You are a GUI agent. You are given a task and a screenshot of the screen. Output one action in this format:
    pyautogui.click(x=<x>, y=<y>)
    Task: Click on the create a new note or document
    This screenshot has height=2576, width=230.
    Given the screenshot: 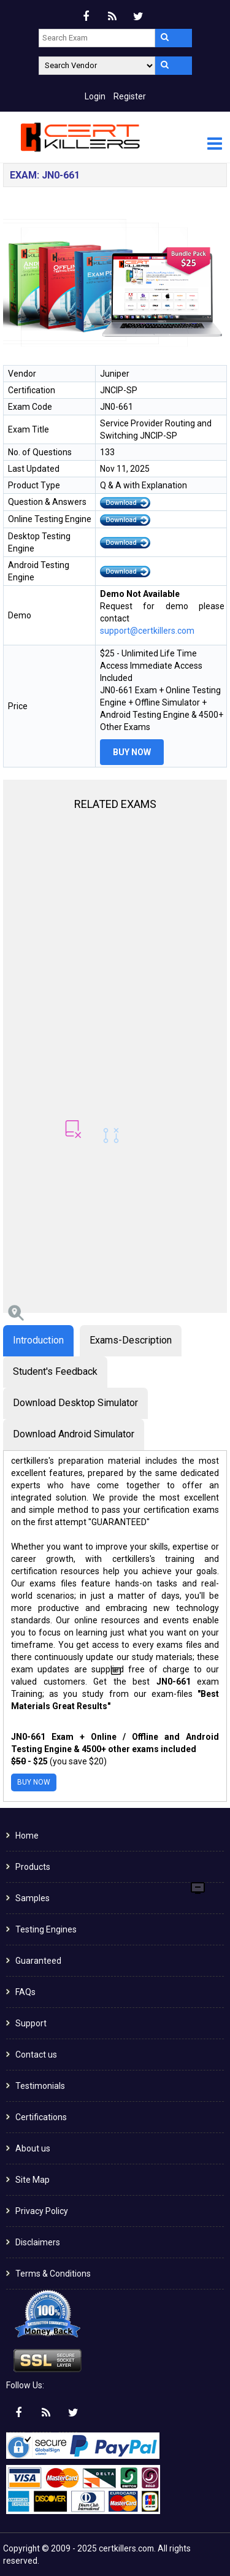 What is the action you would take?
    pyautogui.click(x=116, y=1671)
    